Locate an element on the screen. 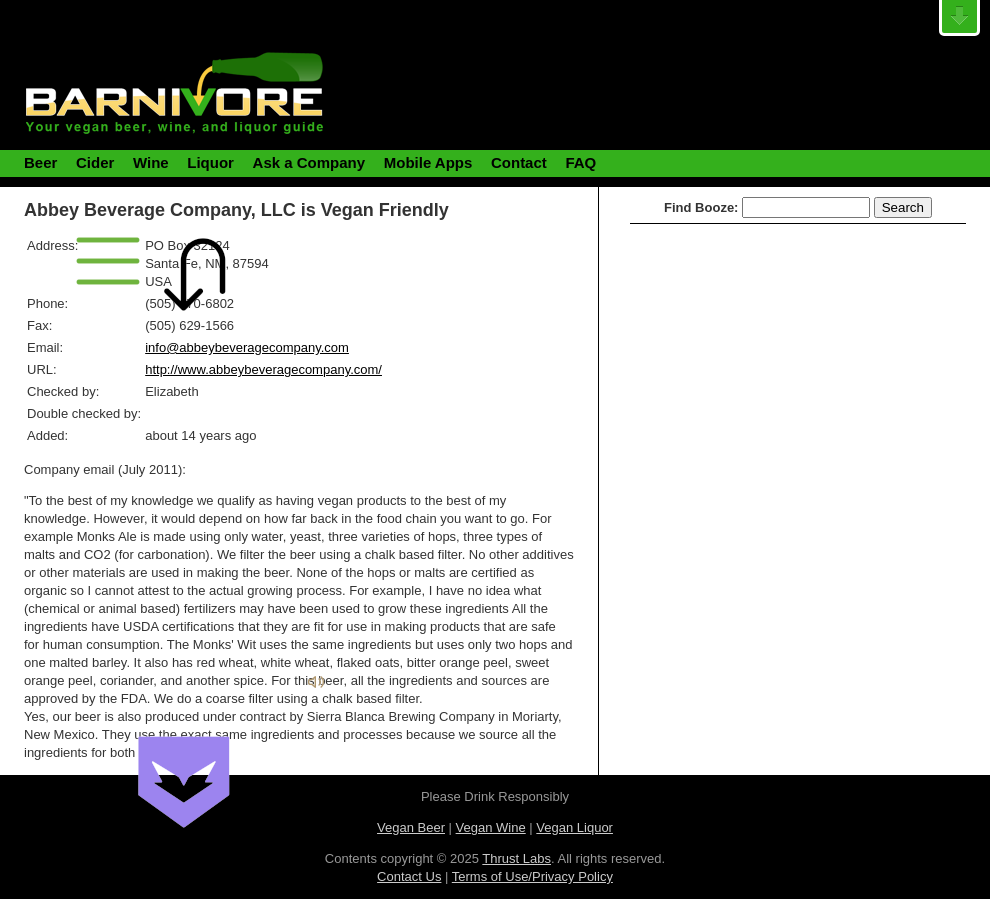 Image resolution: width=990 pixels, height=899 pixels. indicates membership in Discord's HypeSquad House of Bravery is located at coordinates (184, 782).